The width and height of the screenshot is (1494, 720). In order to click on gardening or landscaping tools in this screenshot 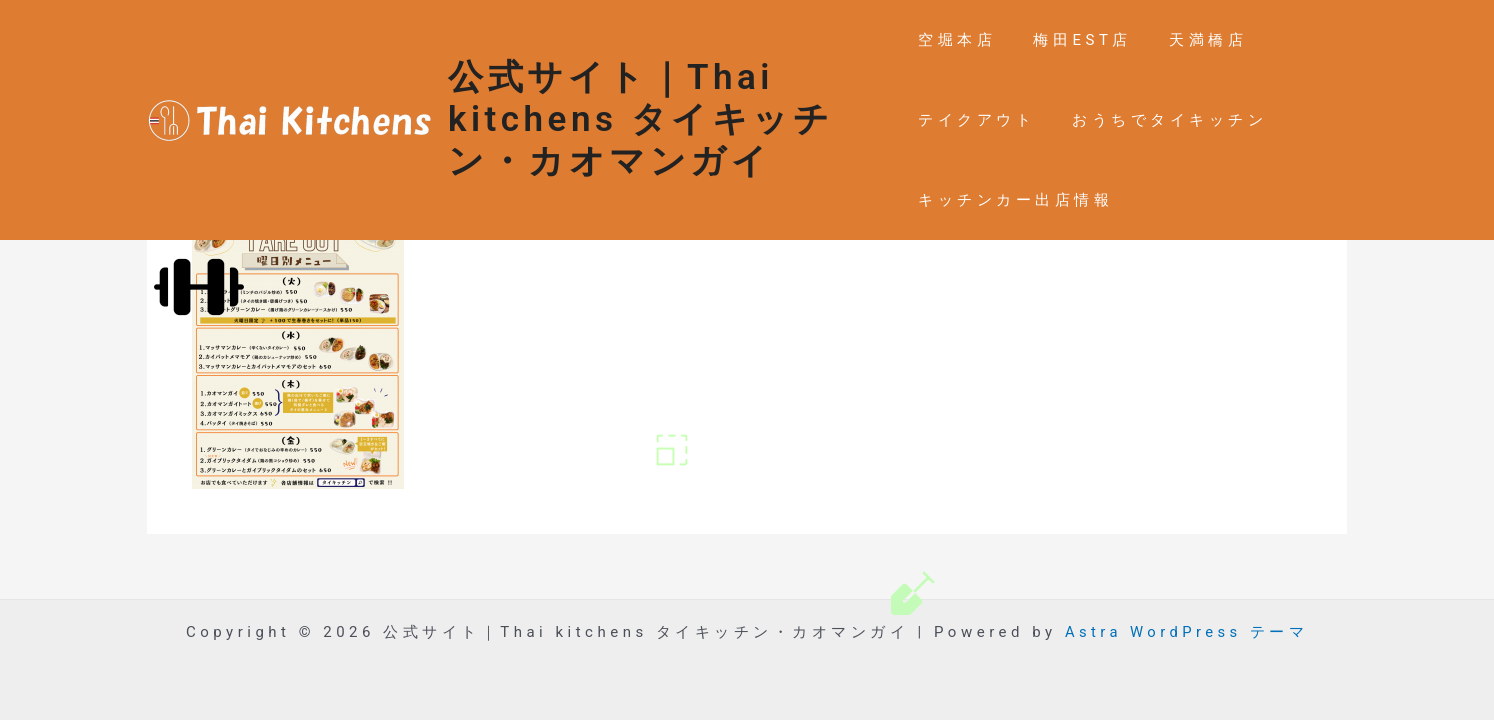, I will do `click(912, 594)`.